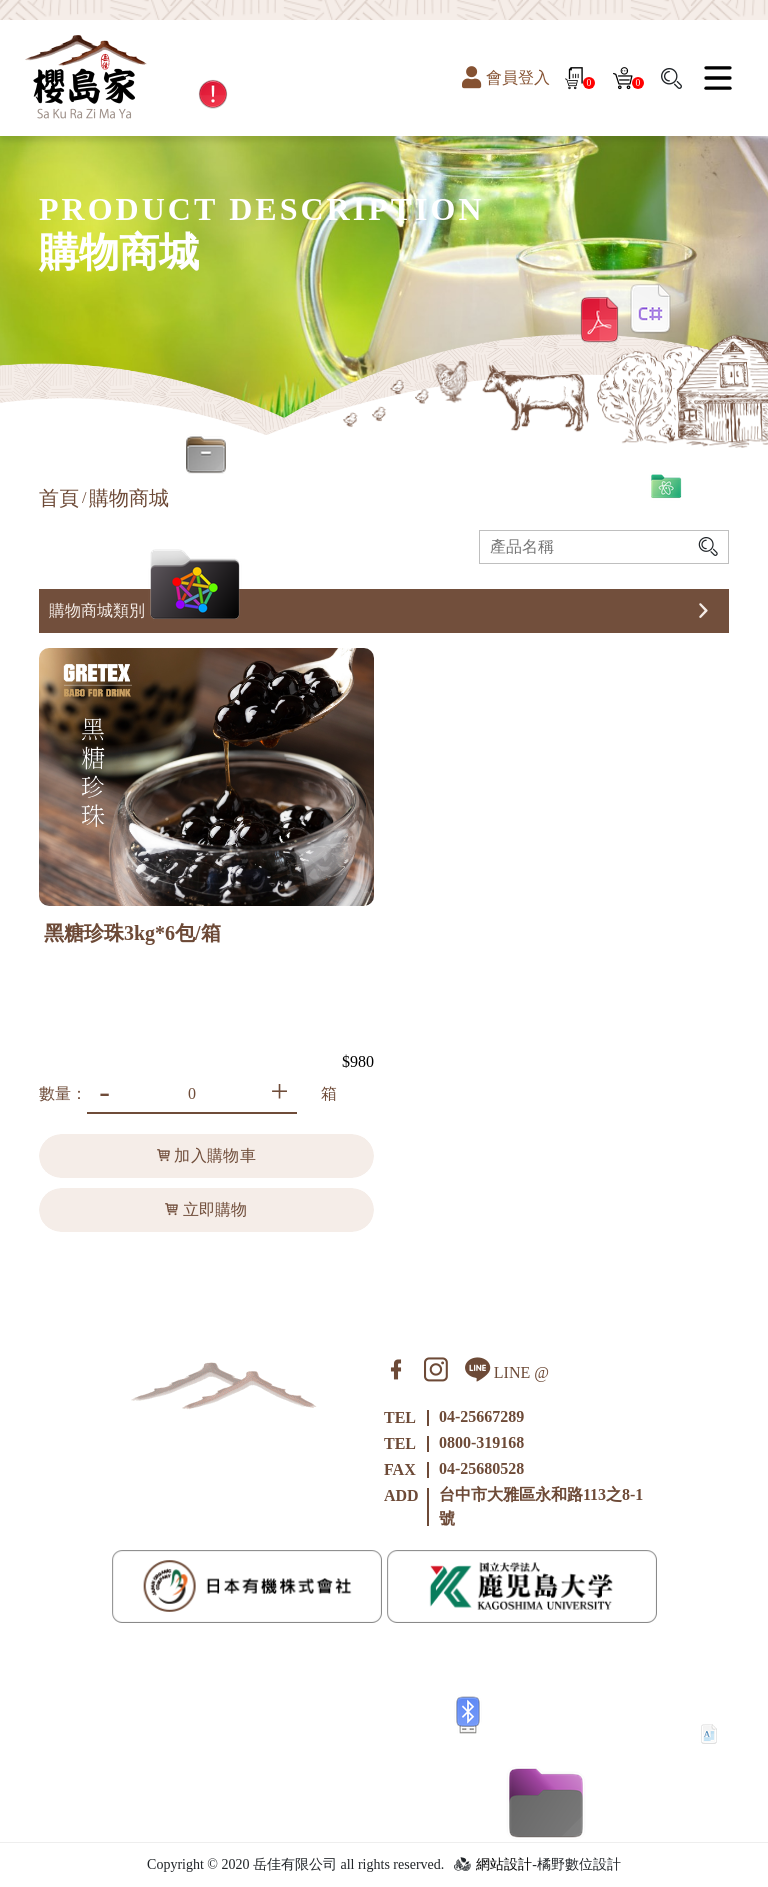  What do you see at coordinates (650, 308) in the screenshot?
I see `a C# source code file` at bounding box center [650, 308].